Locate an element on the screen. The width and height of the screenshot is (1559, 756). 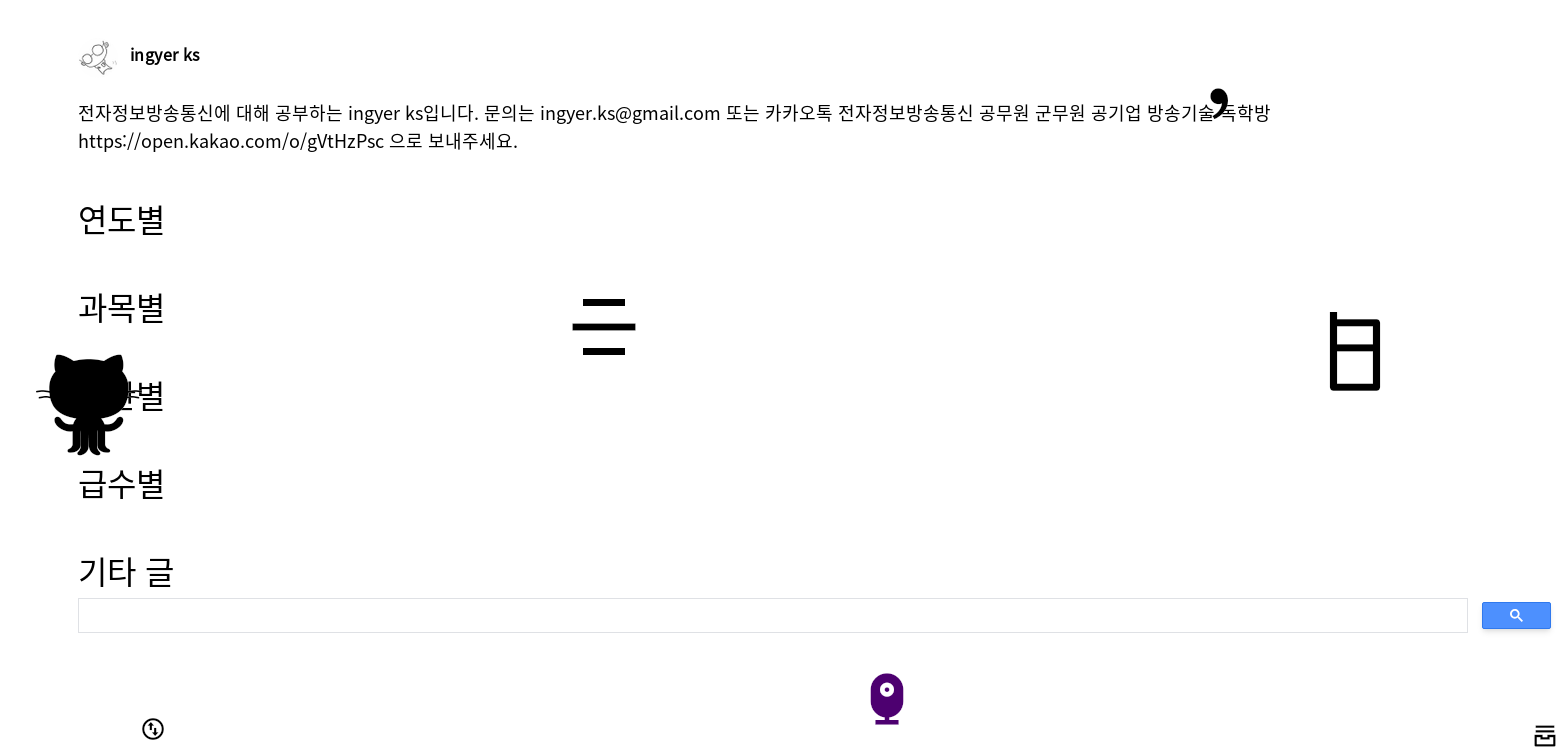
open refined github browser extension is located at coordinates (89, 405).